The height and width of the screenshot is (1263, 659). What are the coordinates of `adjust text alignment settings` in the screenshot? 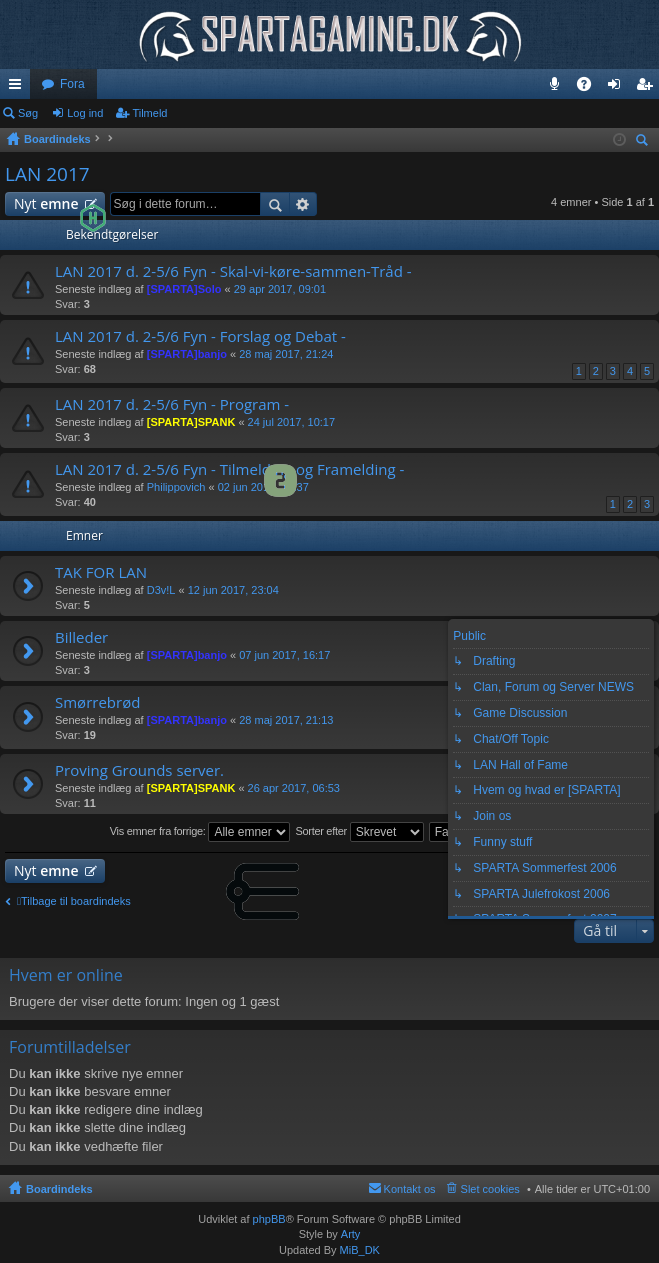 It's located at (262, 891).